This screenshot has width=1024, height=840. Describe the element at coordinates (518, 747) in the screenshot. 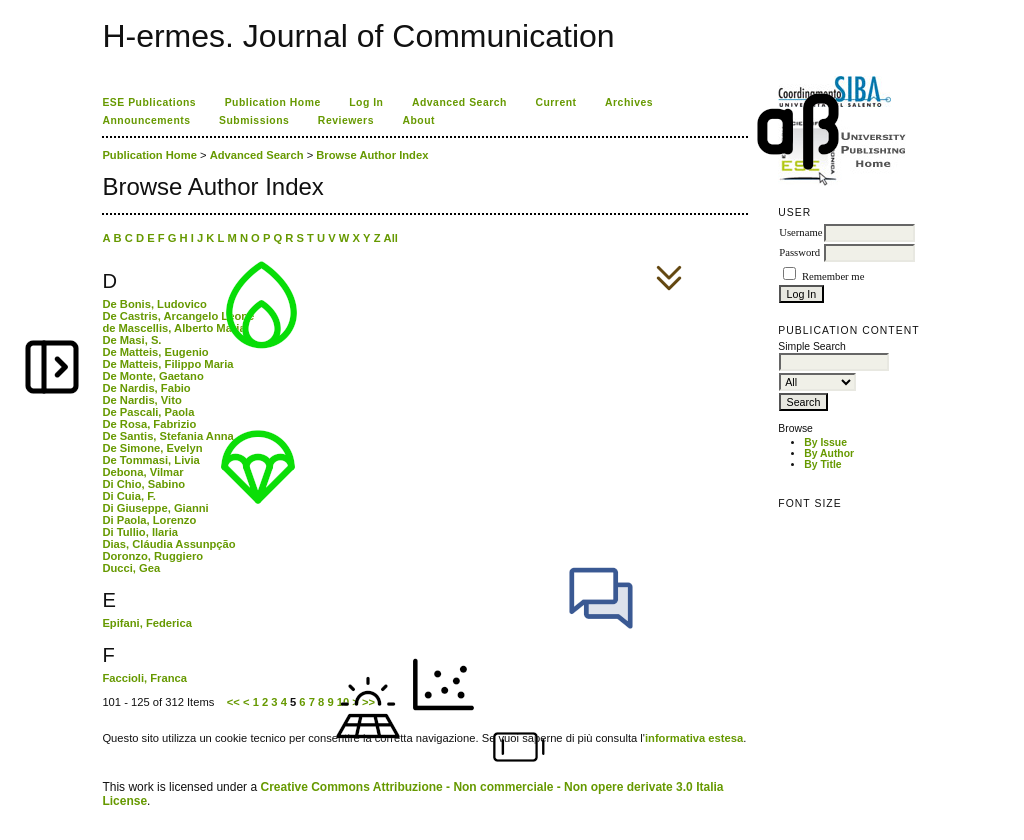

I see `indicates low battery level` at that location.